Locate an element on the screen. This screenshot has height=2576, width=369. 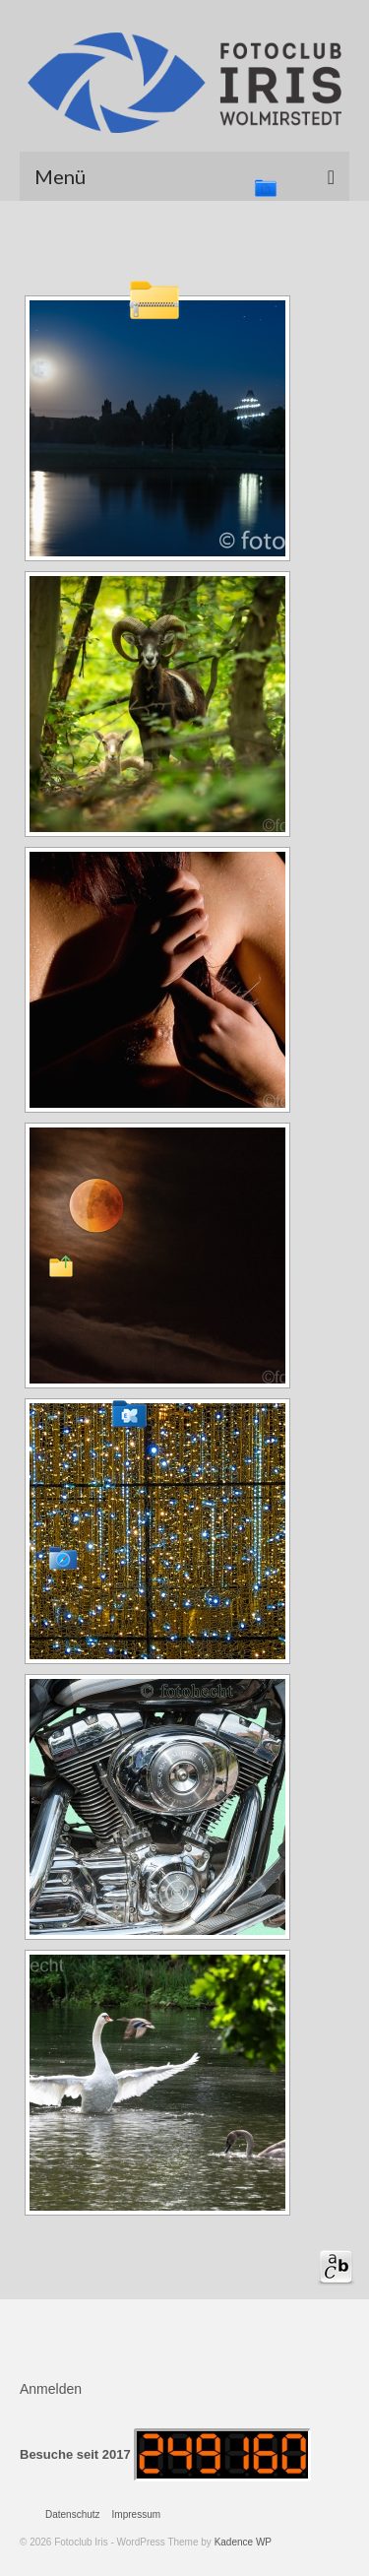
open your documents folder is located at coordinates (266, 188).